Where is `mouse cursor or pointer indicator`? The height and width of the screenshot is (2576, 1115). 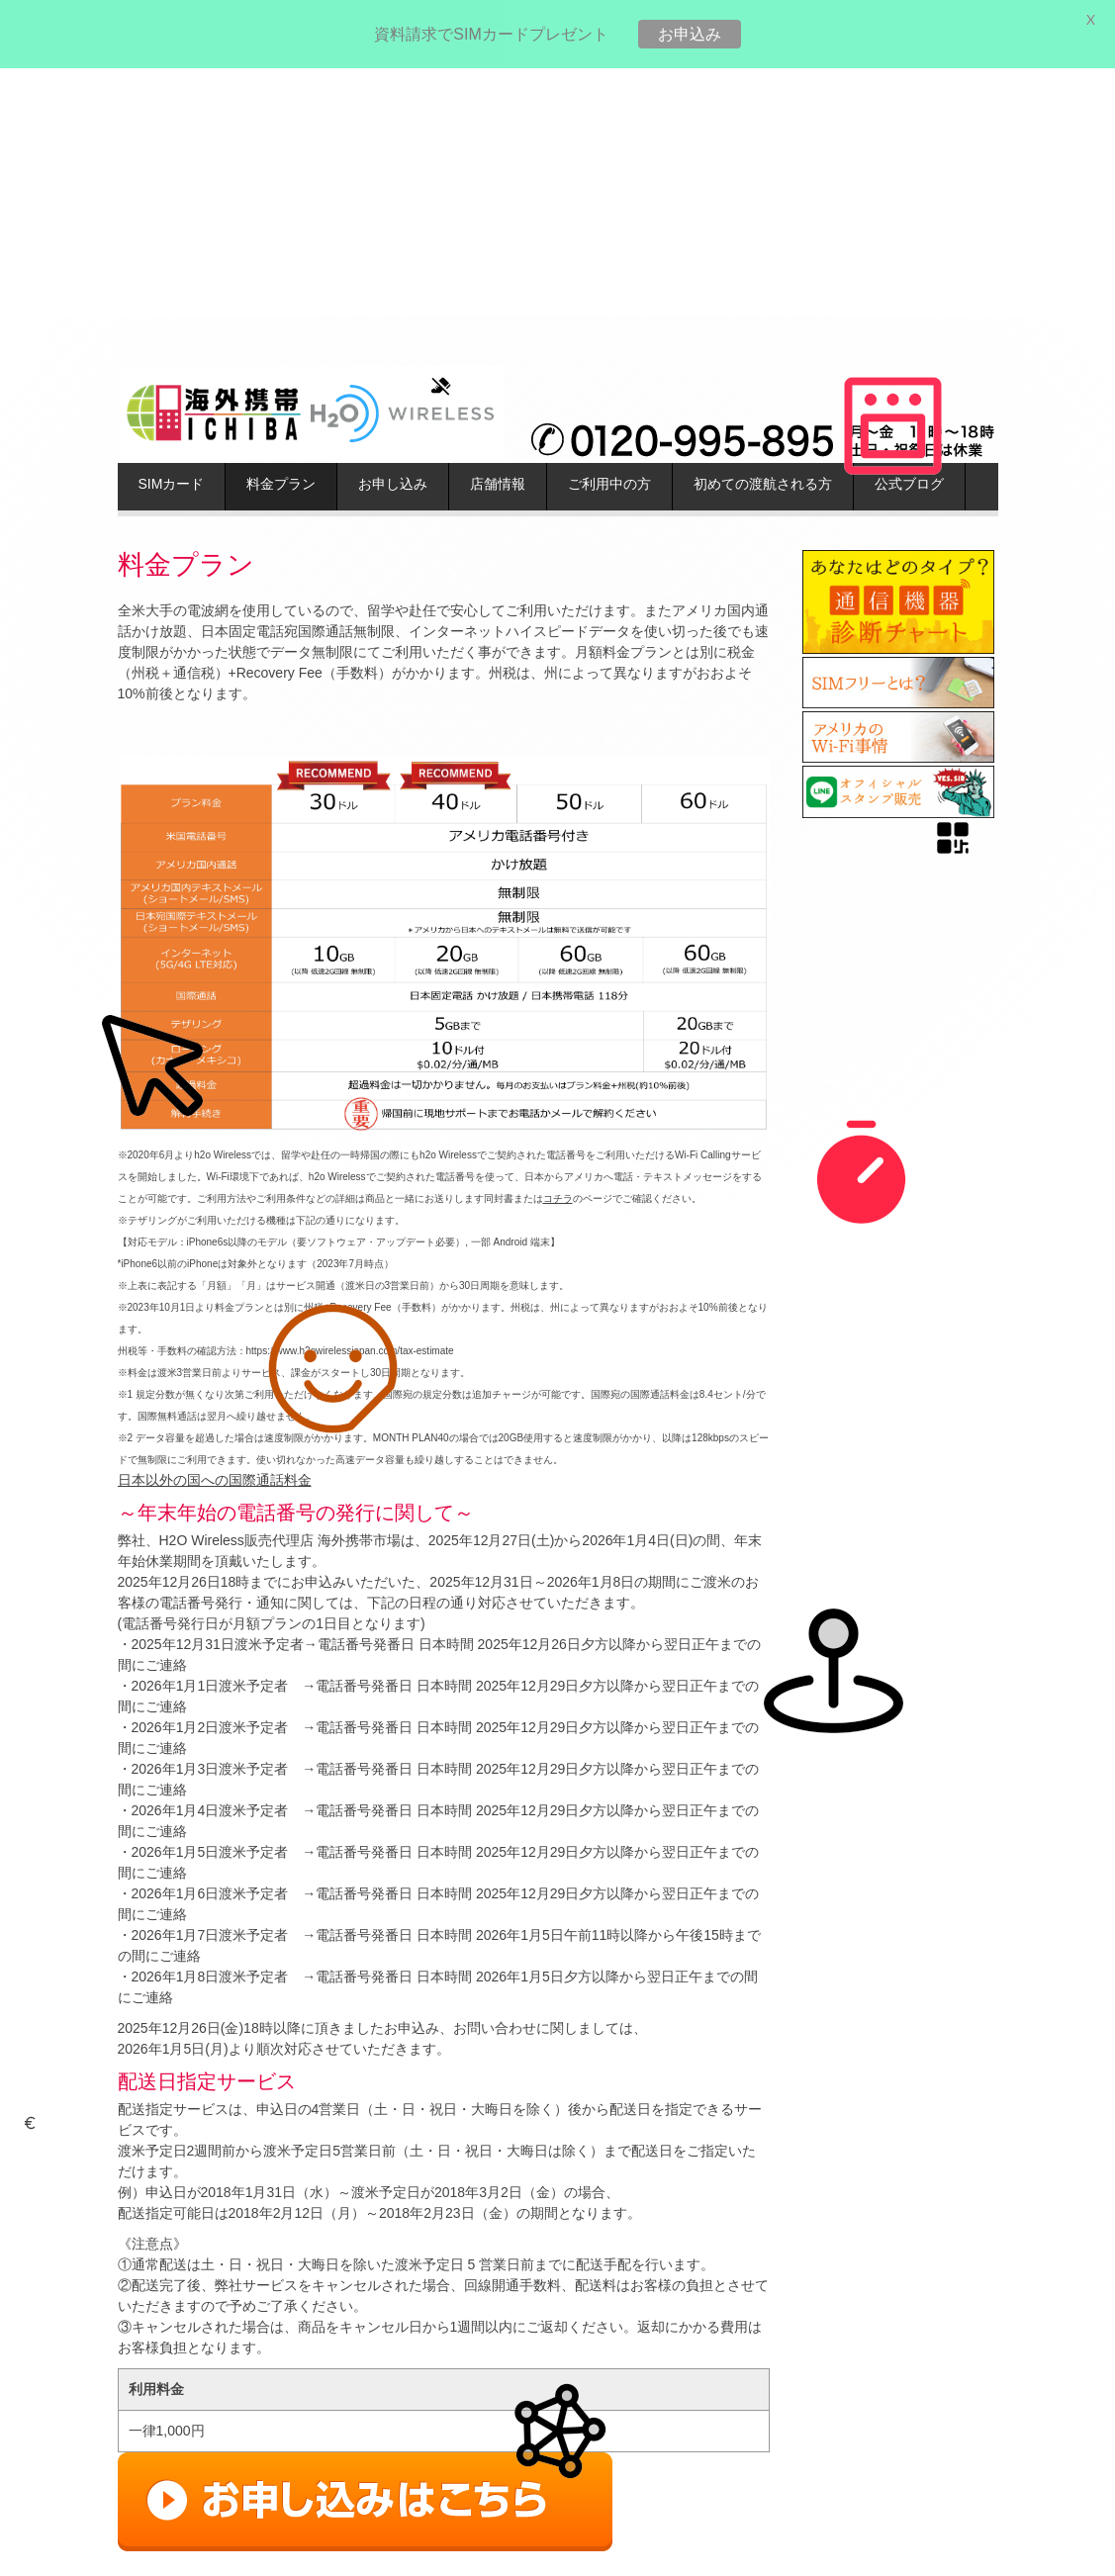
mouse cursor or pointer indicator is located at coordinates (152, 1065).